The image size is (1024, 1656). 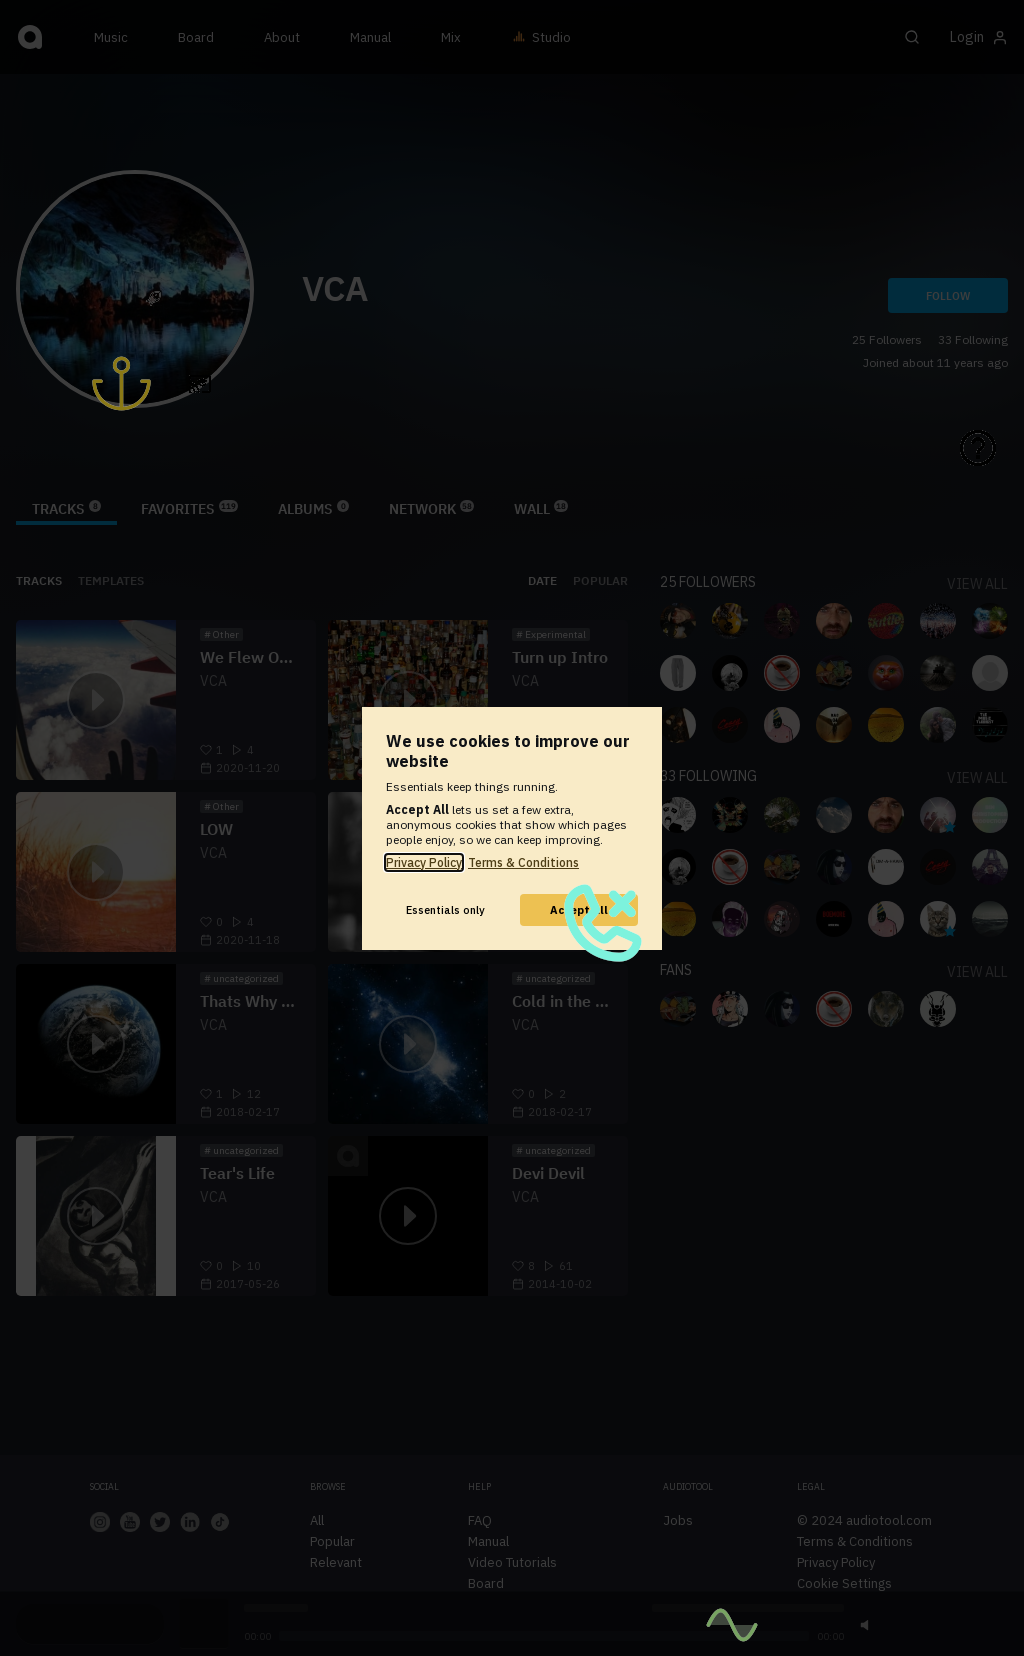 What do you see at coordinates (732, 1625) in the screenshot?
I see `adjust audio or sound wave settings` at bounding box center [732, 1625].